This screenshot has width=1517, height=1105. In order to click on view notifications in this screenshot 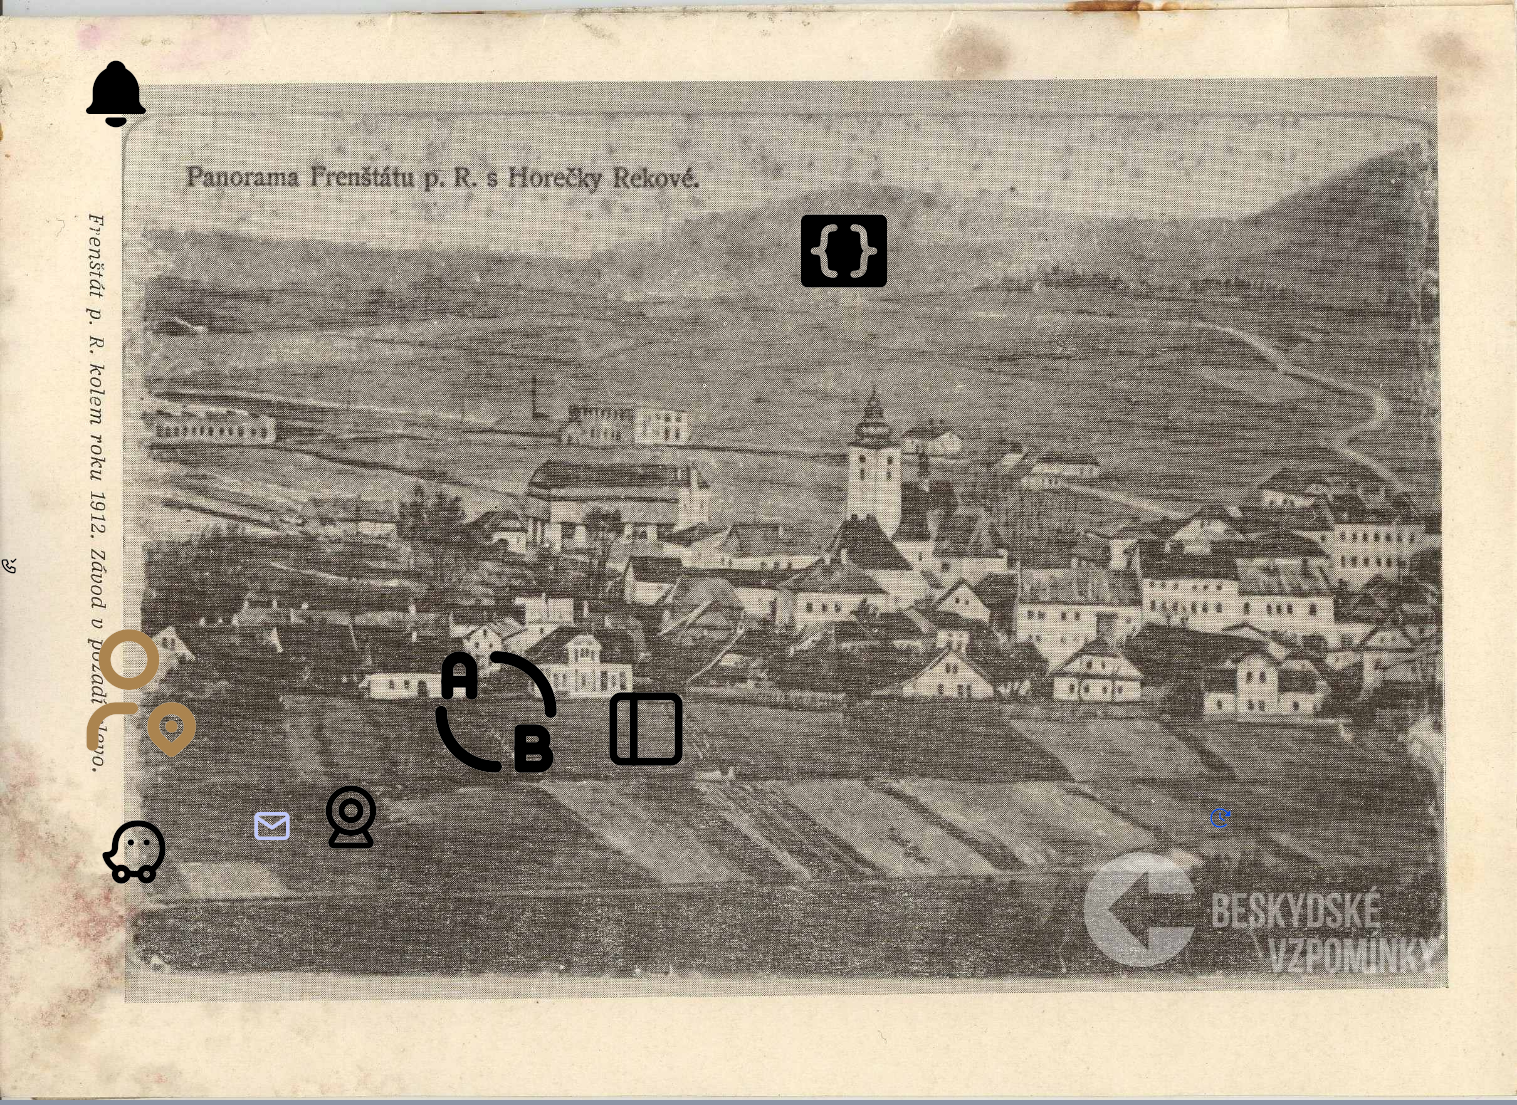, I will do `click(116, 94)`.